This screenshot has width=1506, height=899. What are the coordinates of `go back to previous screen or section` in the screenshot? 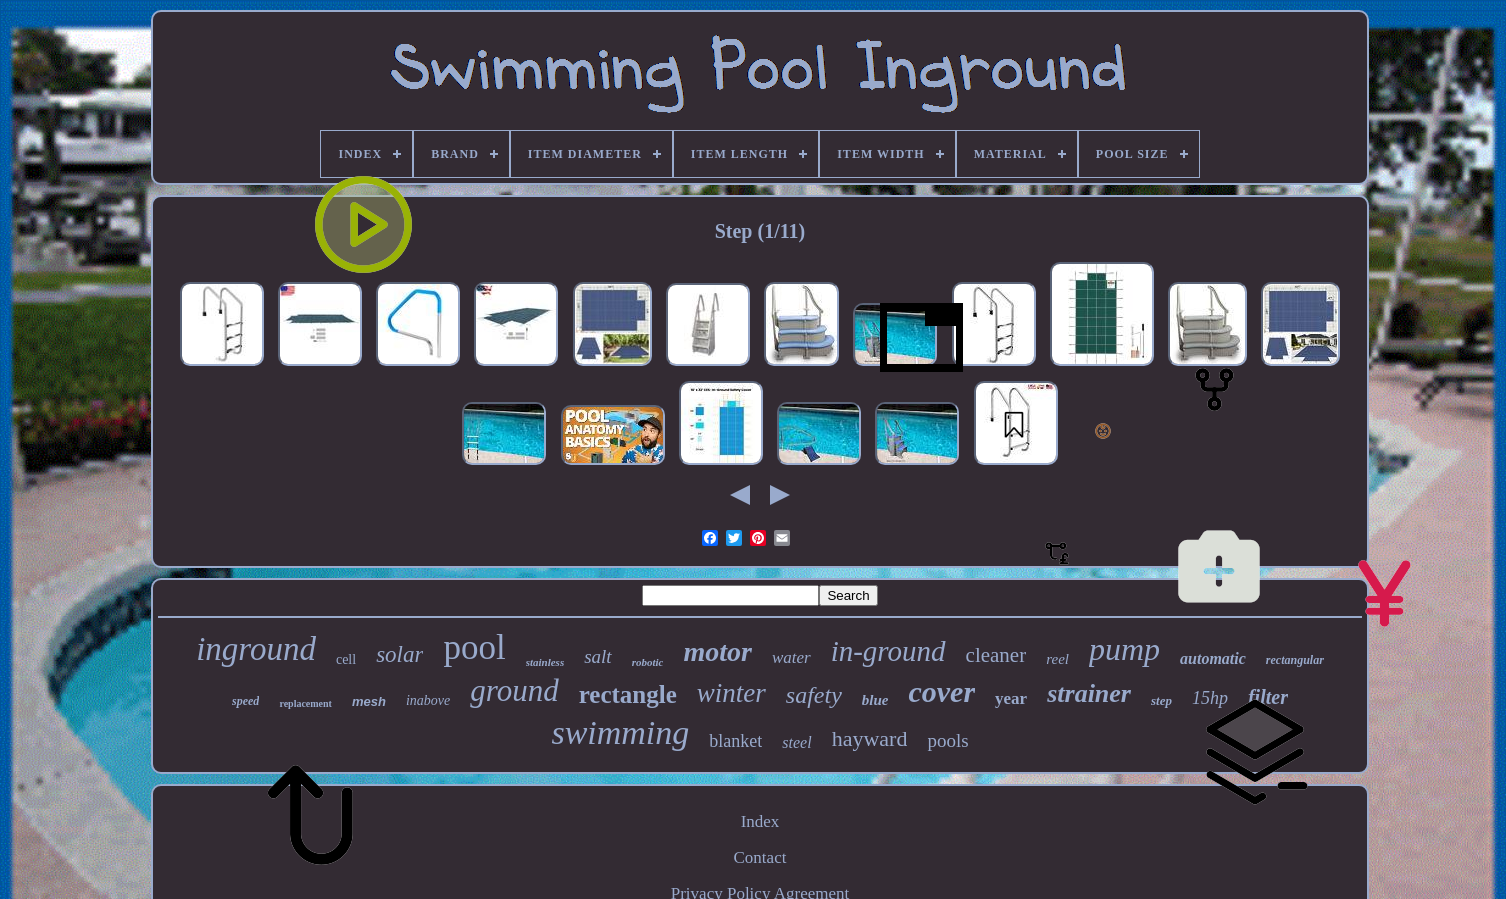 It's located at (314, 815).